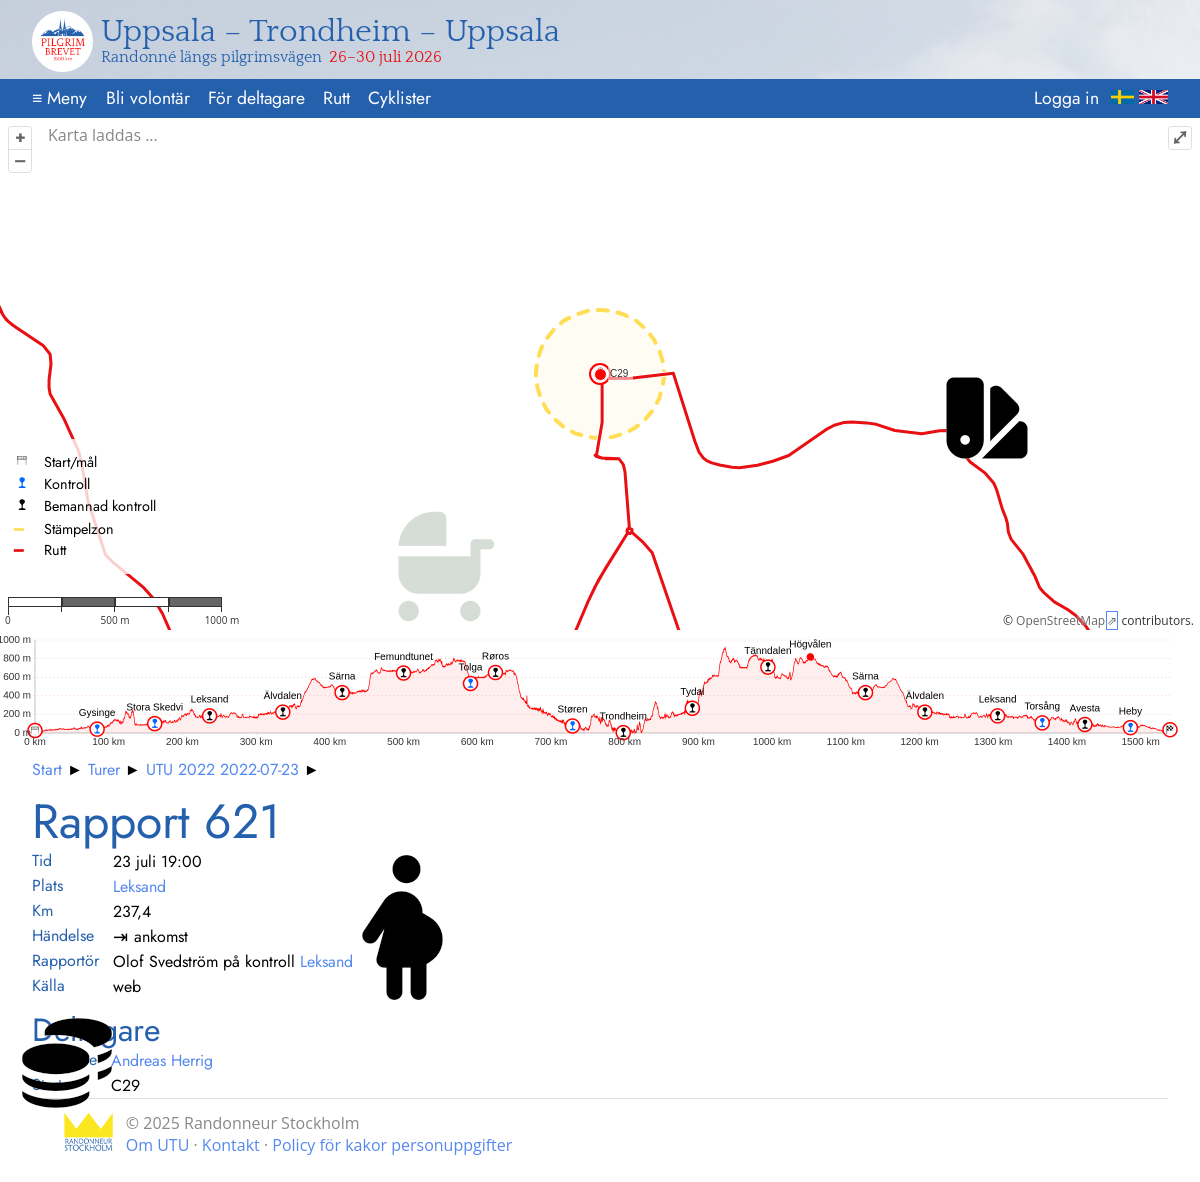 This screenshot has width=1200, height=1182. I want to click on access baby or parenting-related features, so click(439, 566).